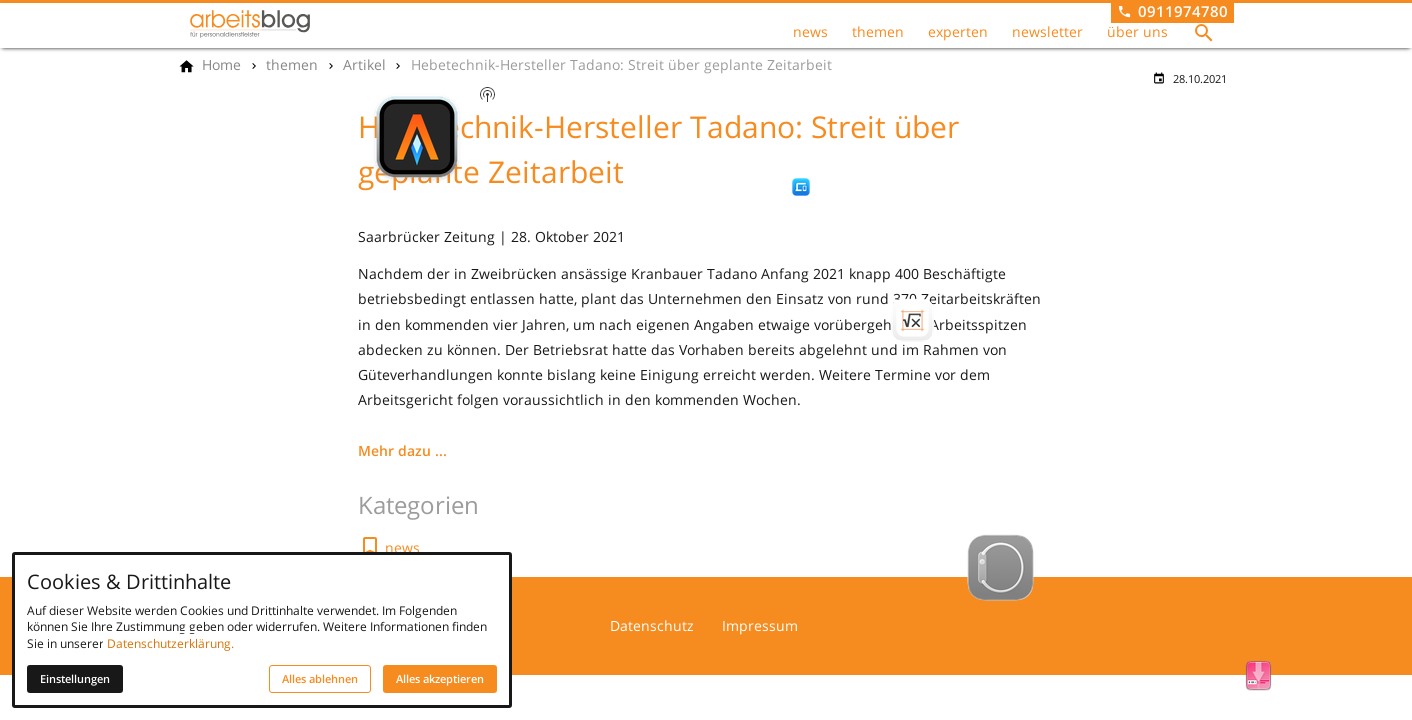 This screenshot has height=720, width=1412. I want to click on connect and sync devices with zorin connect, so click(801, 187).